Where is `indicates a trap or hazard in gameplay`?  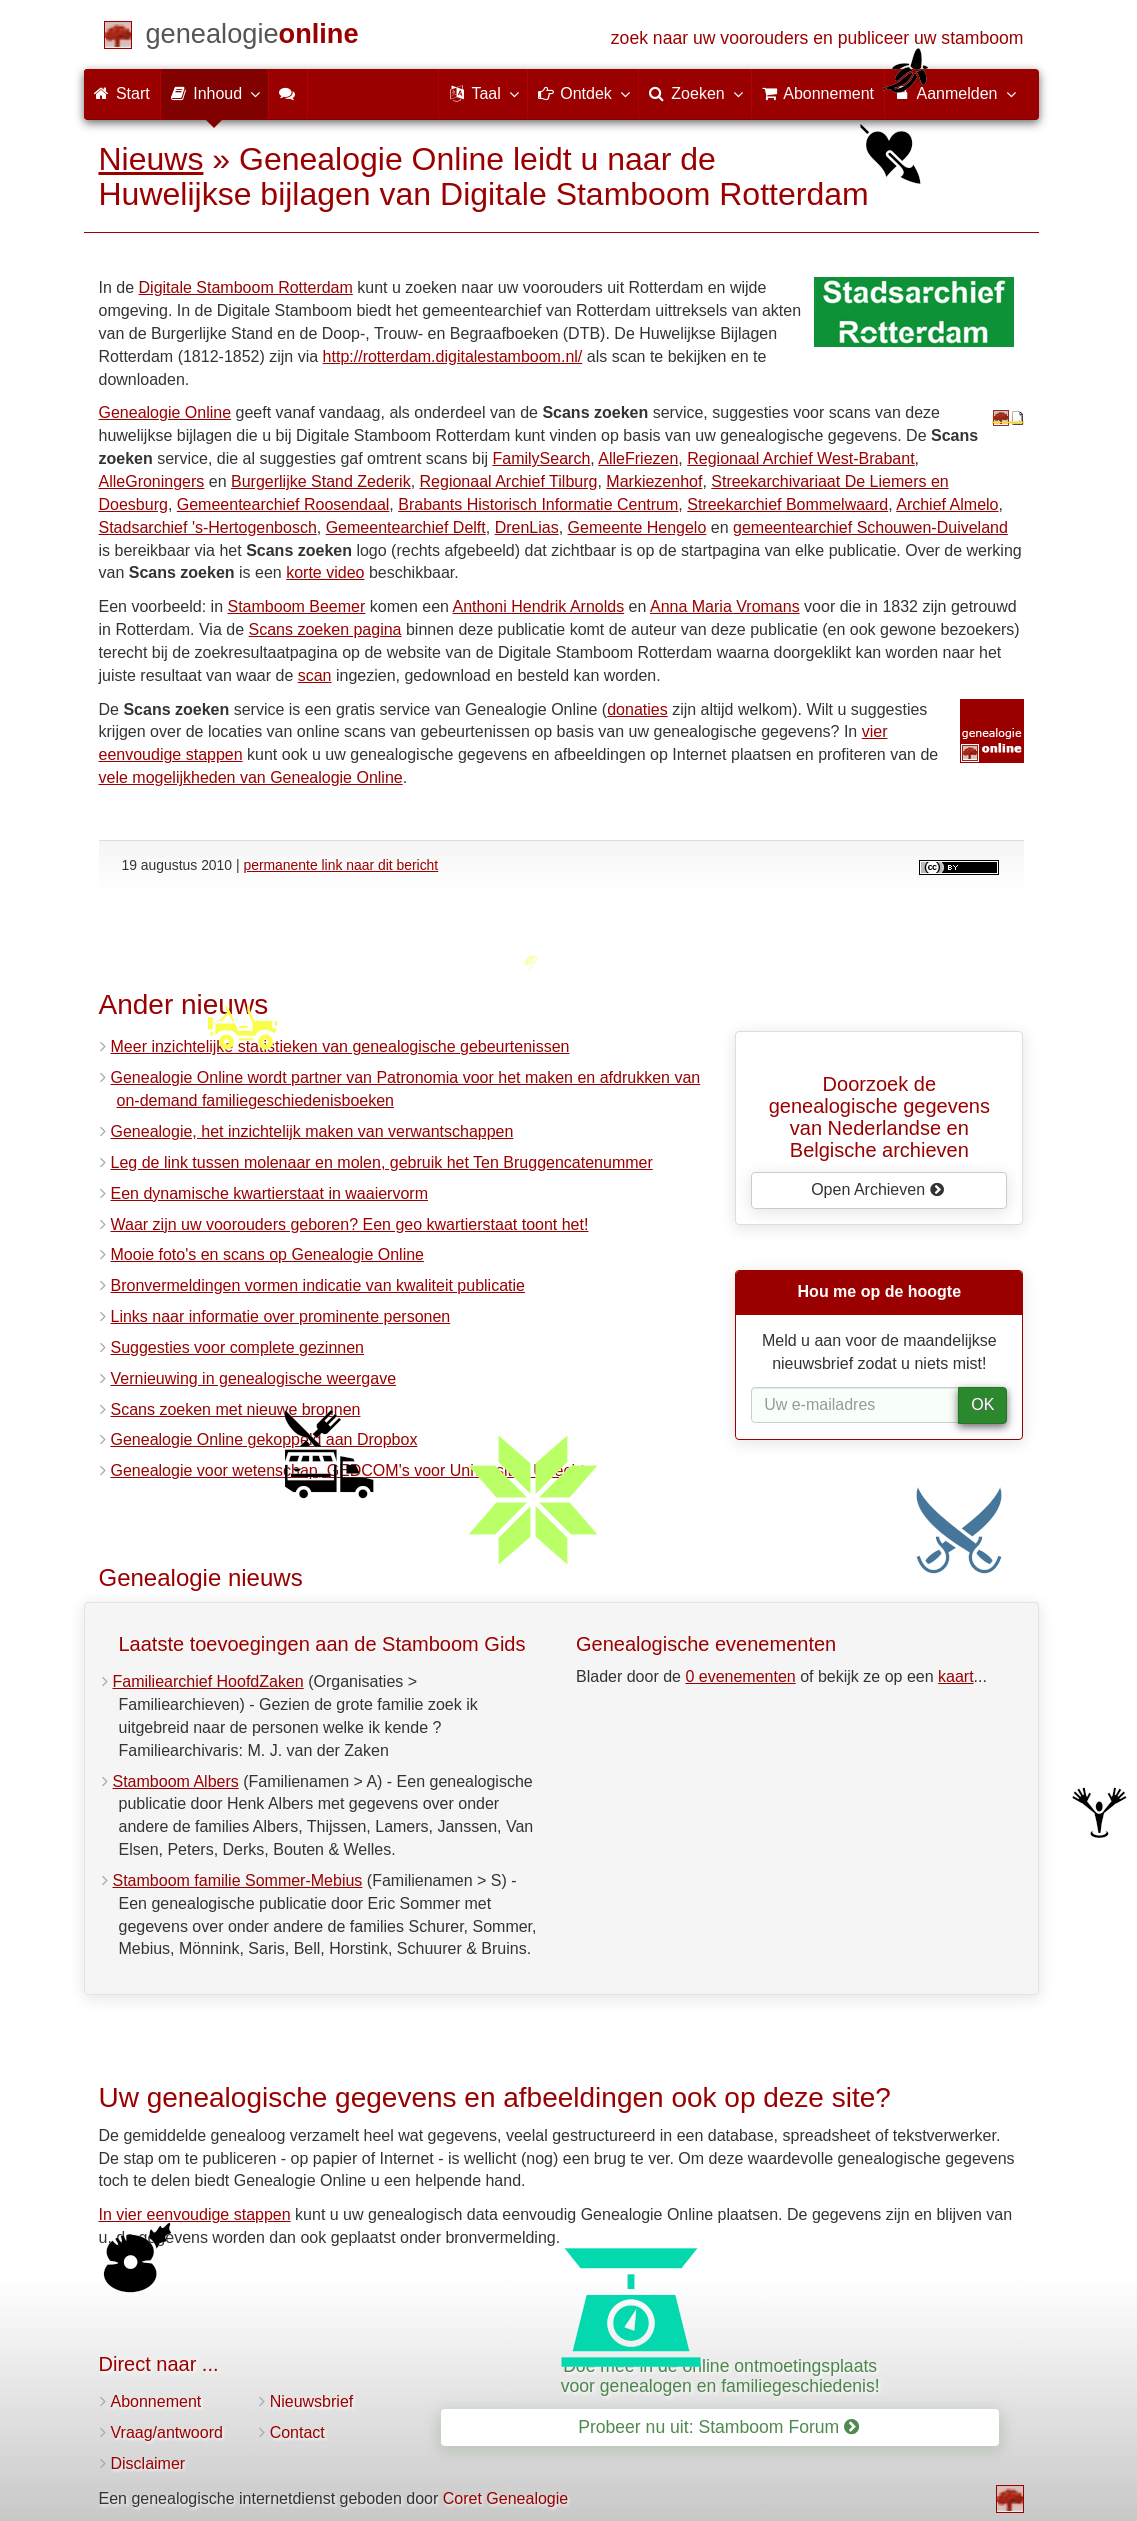
indicates a trap or hazard in gameplay is located at coordinates (1099, 1811).